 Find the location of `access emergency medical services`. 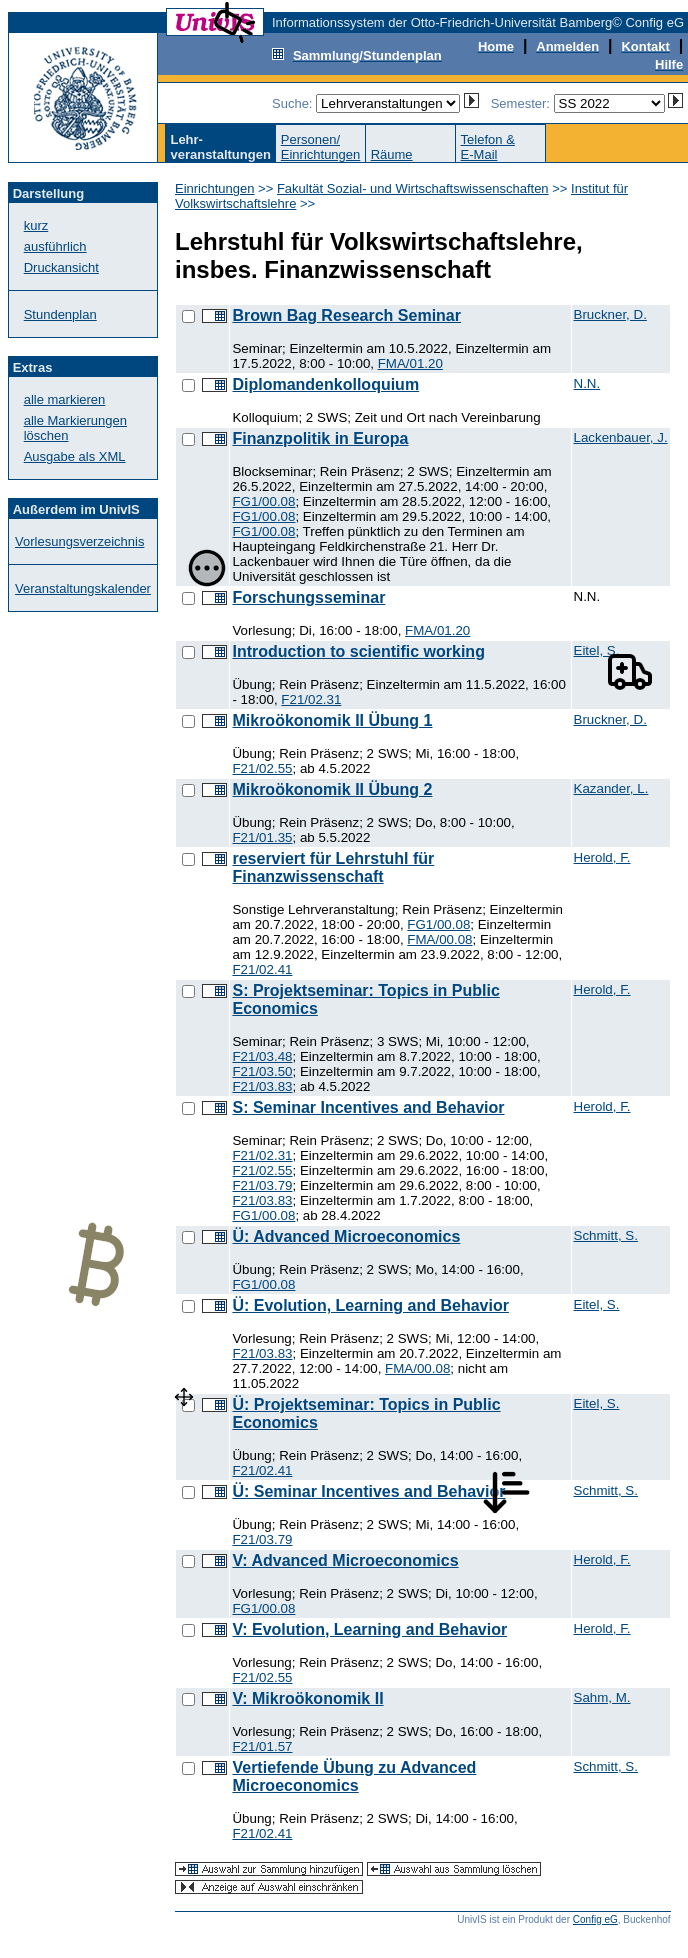

access emergency medical services is located at coordinates (630, 672).